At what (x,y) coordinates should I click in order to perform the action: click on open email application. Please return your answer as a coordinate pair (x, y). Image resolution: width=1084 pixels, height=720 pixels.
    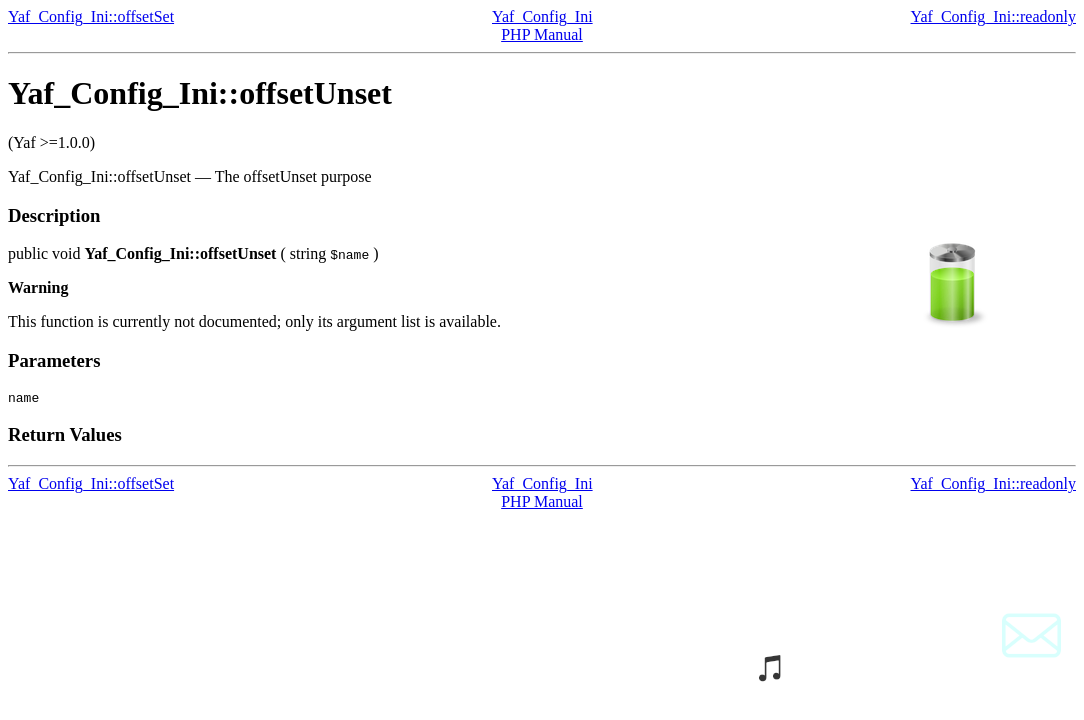
    Looking at the image, I should click on (1031, 635).